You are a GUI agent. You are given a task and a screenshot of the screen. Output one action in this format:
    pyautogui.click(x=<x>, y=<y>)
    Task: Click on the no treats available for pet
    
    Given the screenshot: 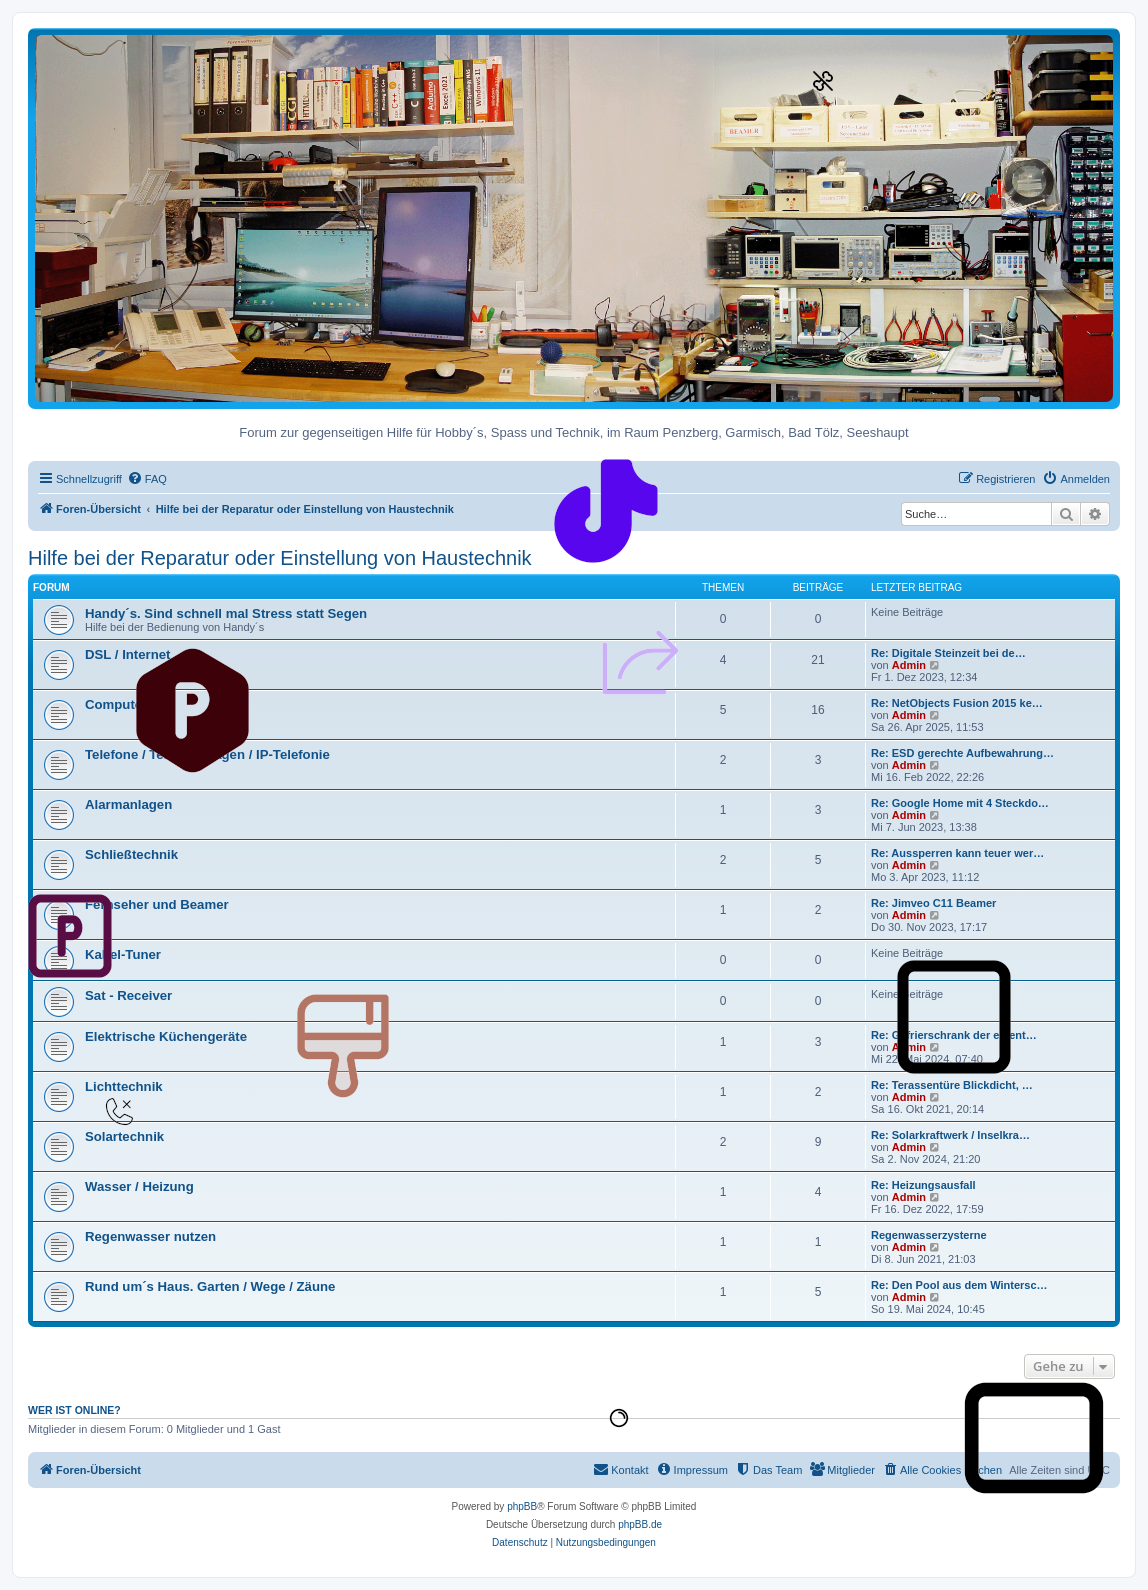 What is the action you would take?
    pyautogui.click(x=823, y=81)
    